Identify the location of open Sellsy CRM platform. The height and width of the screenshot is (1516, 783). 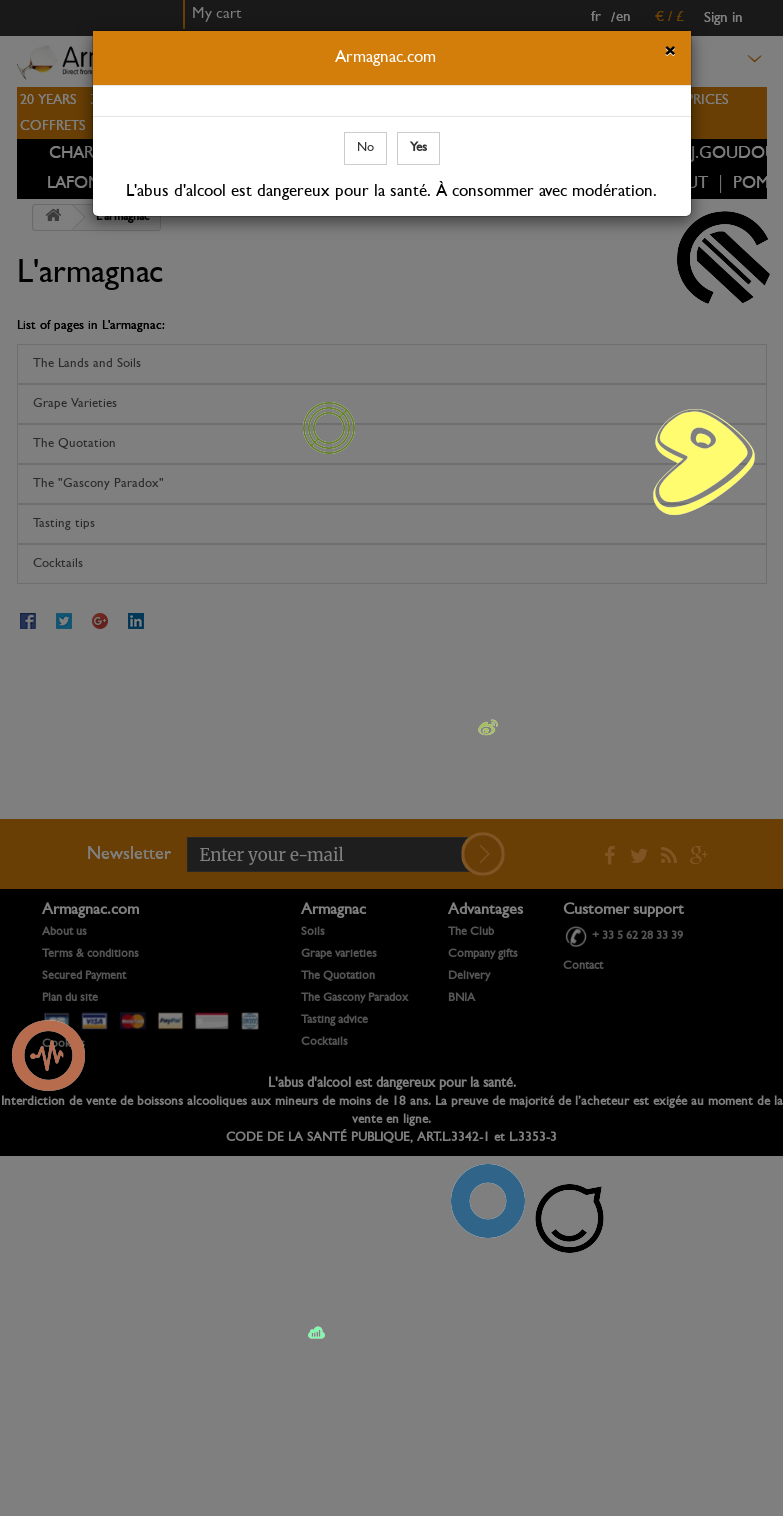
(316, 1332).